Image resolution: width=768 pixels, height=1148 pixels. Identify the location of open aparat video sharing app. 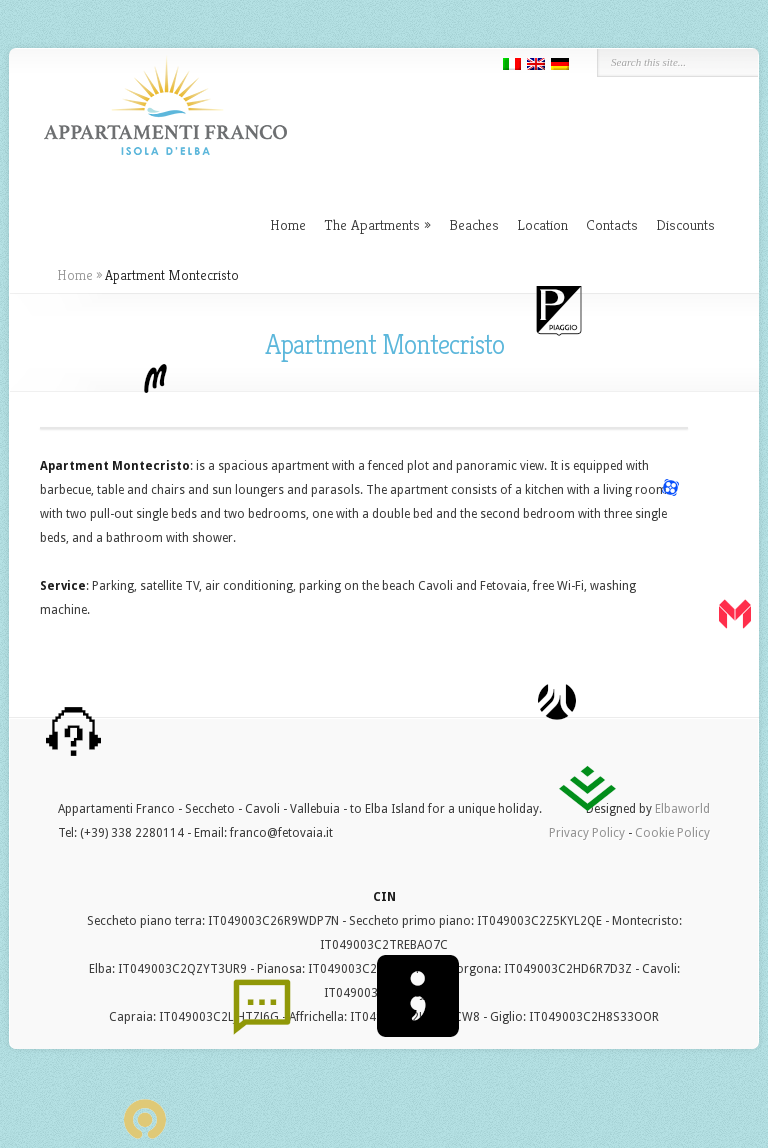
(670, 487).